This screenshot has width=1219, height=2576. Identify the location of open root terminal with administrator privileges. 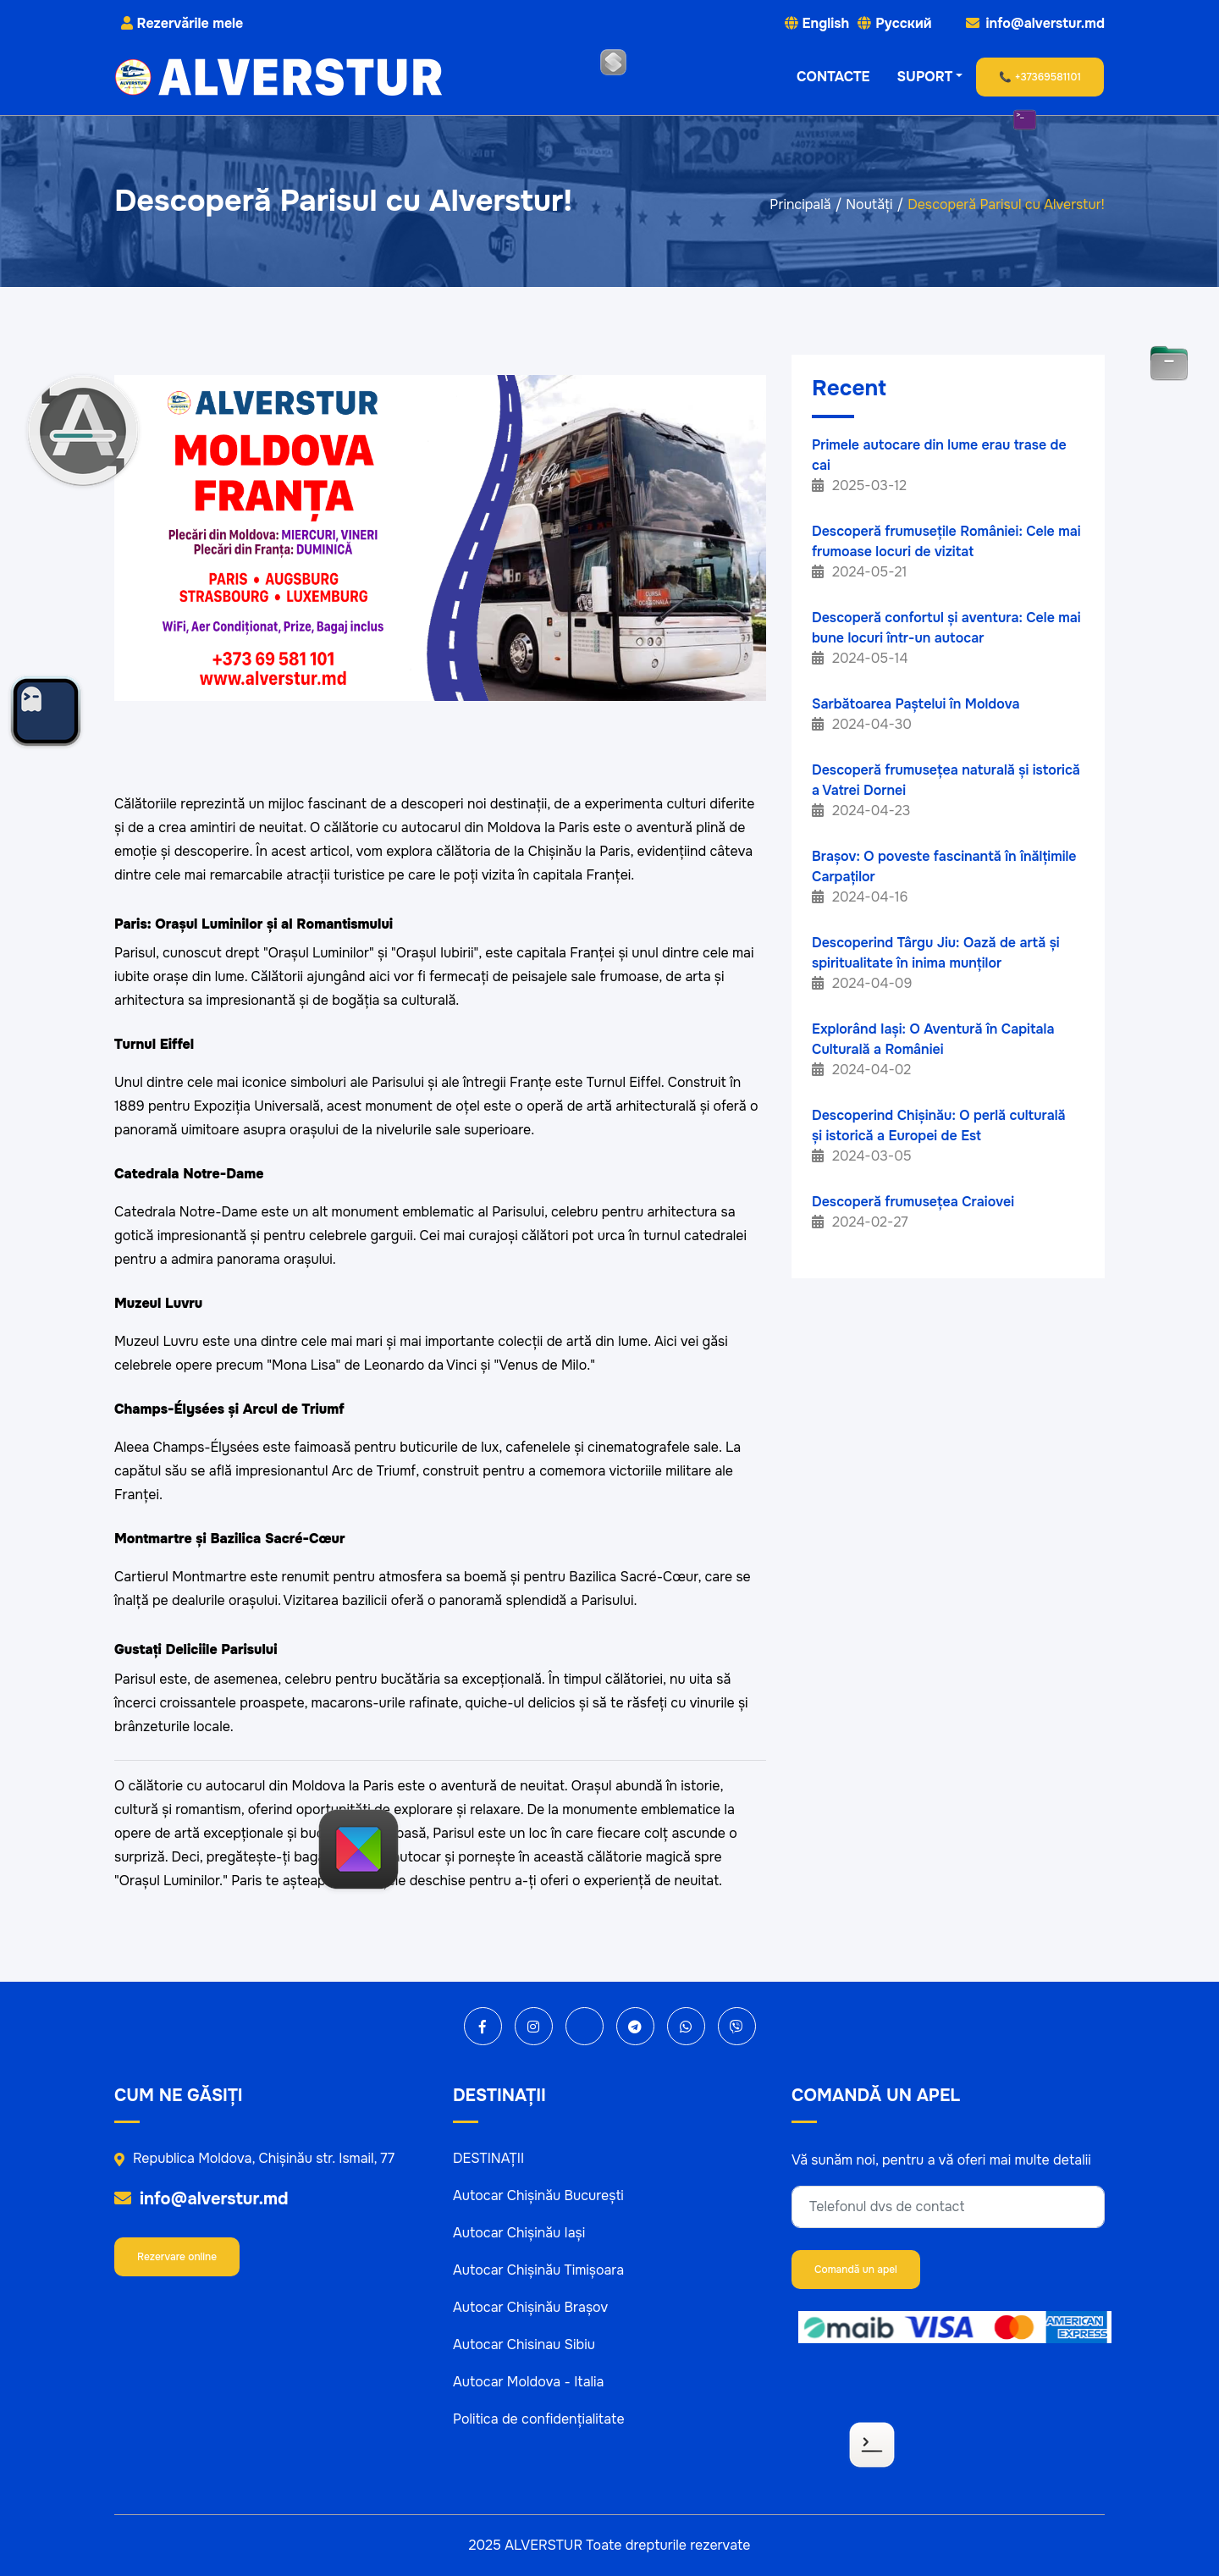
(1024, 119).